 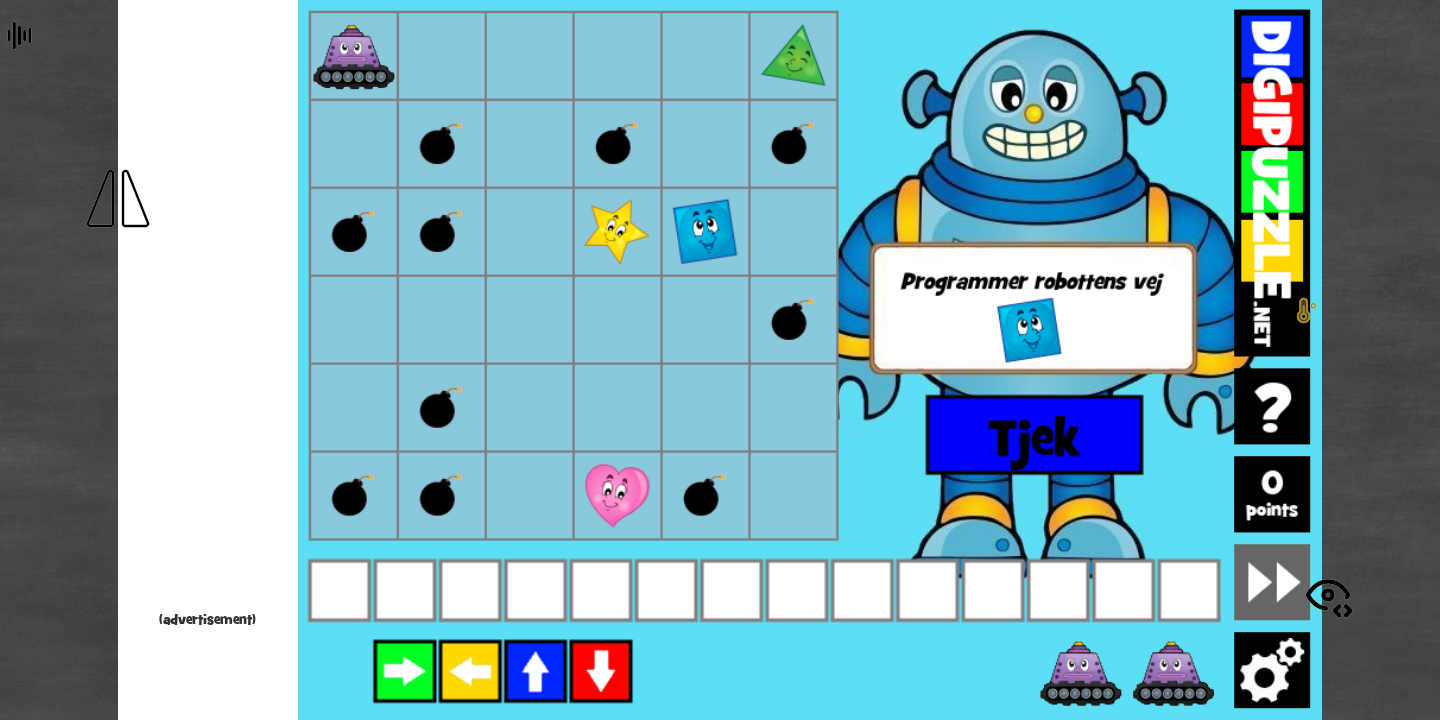 What do you see at coordinates (1304, 310) in the screenshot?
I see `view current temperature` at bounding box center [1304, 310].